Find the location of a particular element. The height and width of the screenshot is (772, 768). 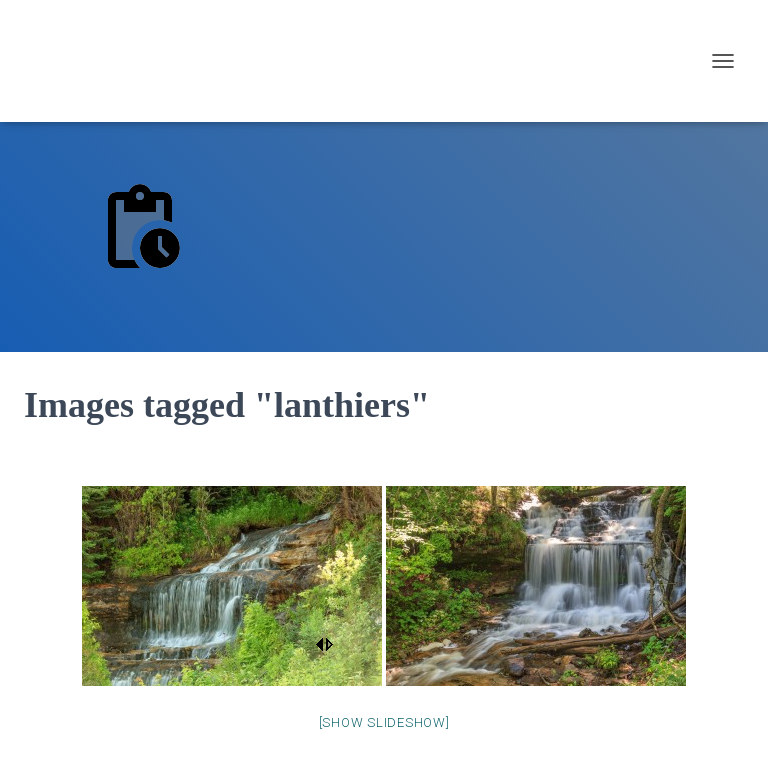

view pending tasks or actions is located at coordinates (140, 228).